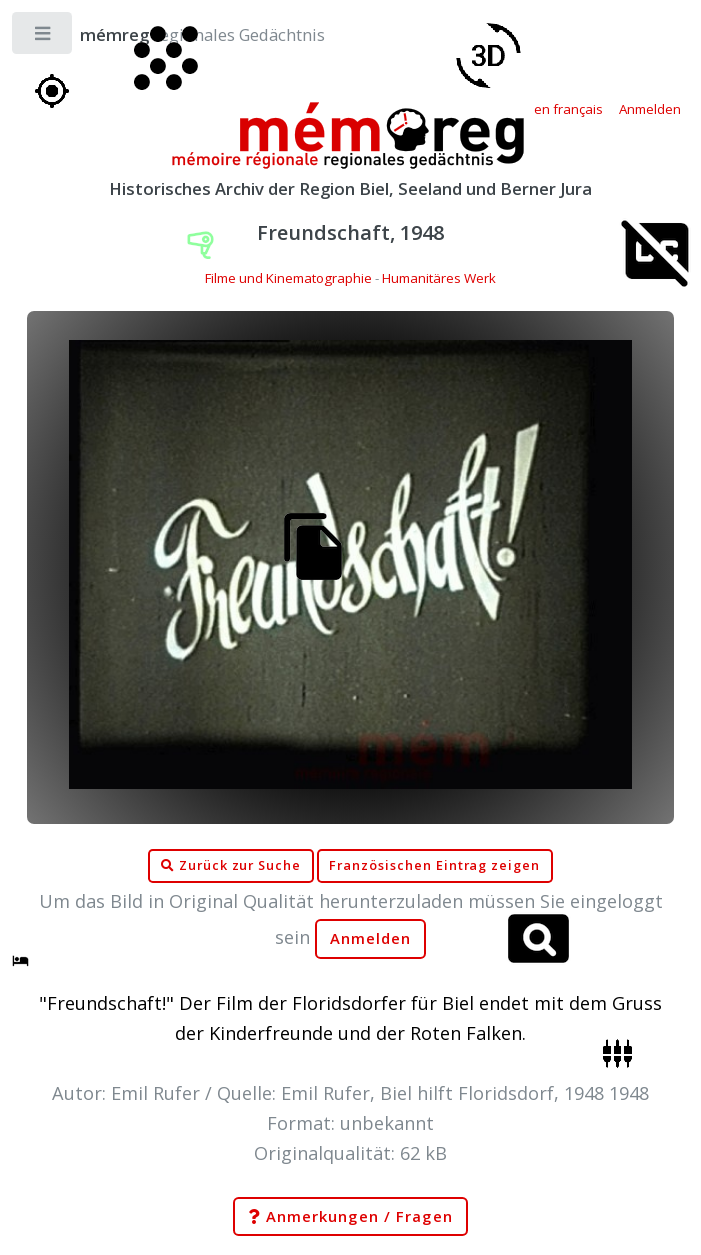 The image size is (701, 1255). Describe the element at coordinates (488, 55) in the screenshot. I see `rotate object to view in 3d` at that location.